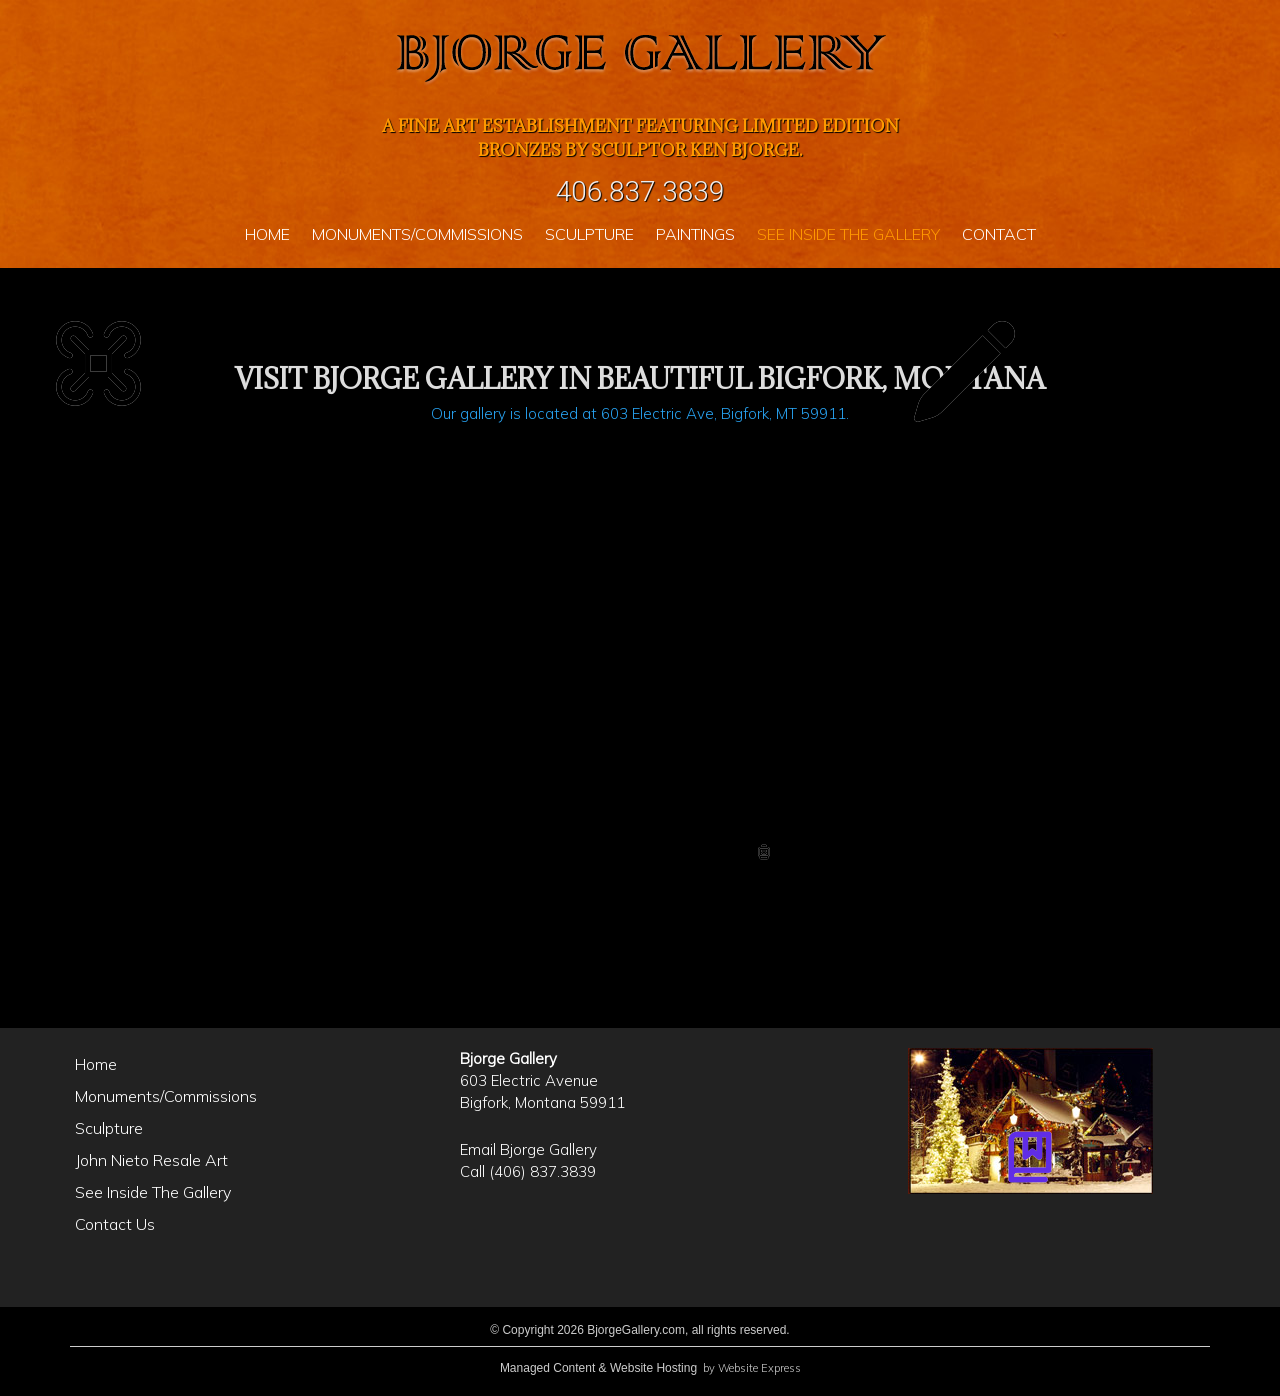 The image size is (1280, 1396). Describe the element at coordinates (1030, 1157) in the screenshot. I see `access your bookmarked reading list` at that location.